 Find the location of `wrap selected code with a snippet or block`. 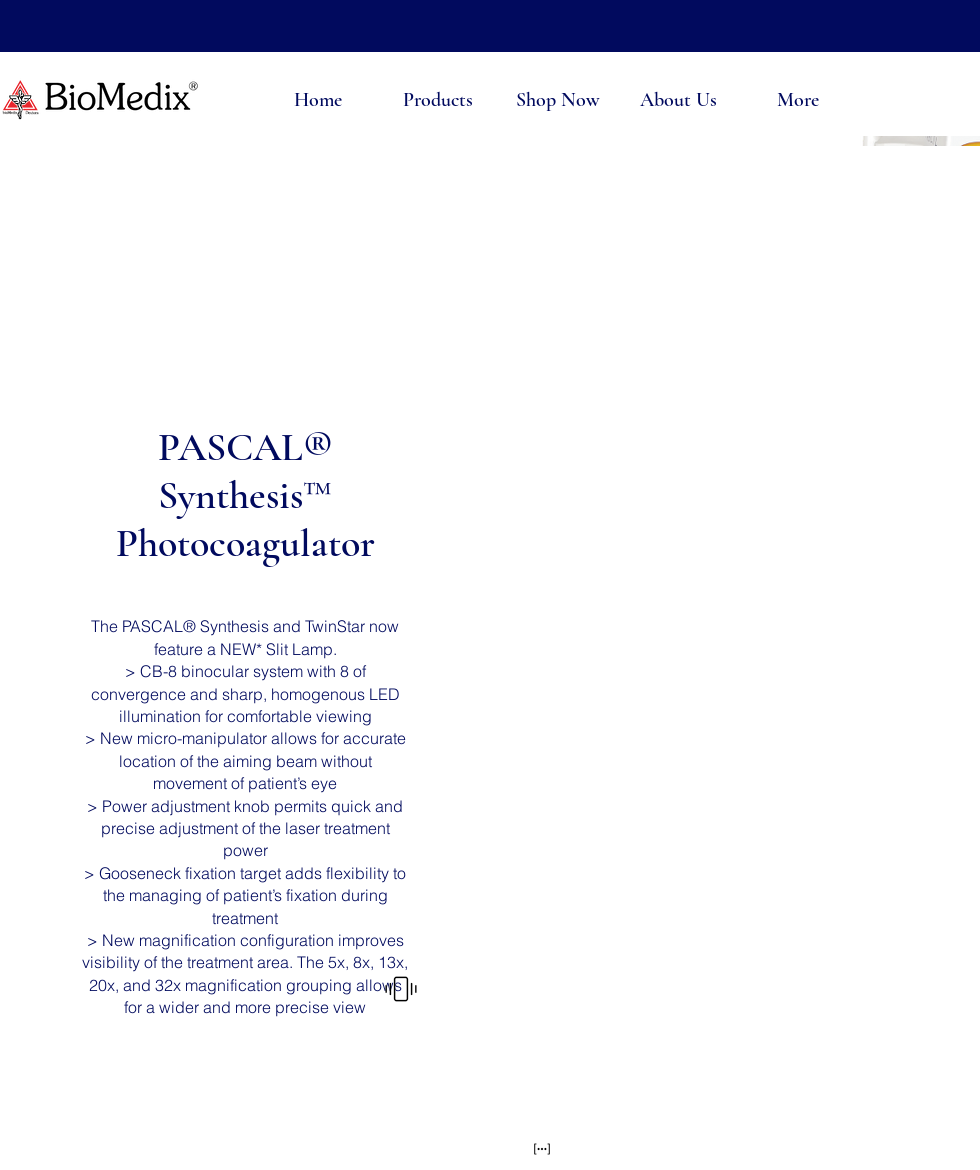

wrap selected code with a snippet or block is located at coordinates (542, 1149).